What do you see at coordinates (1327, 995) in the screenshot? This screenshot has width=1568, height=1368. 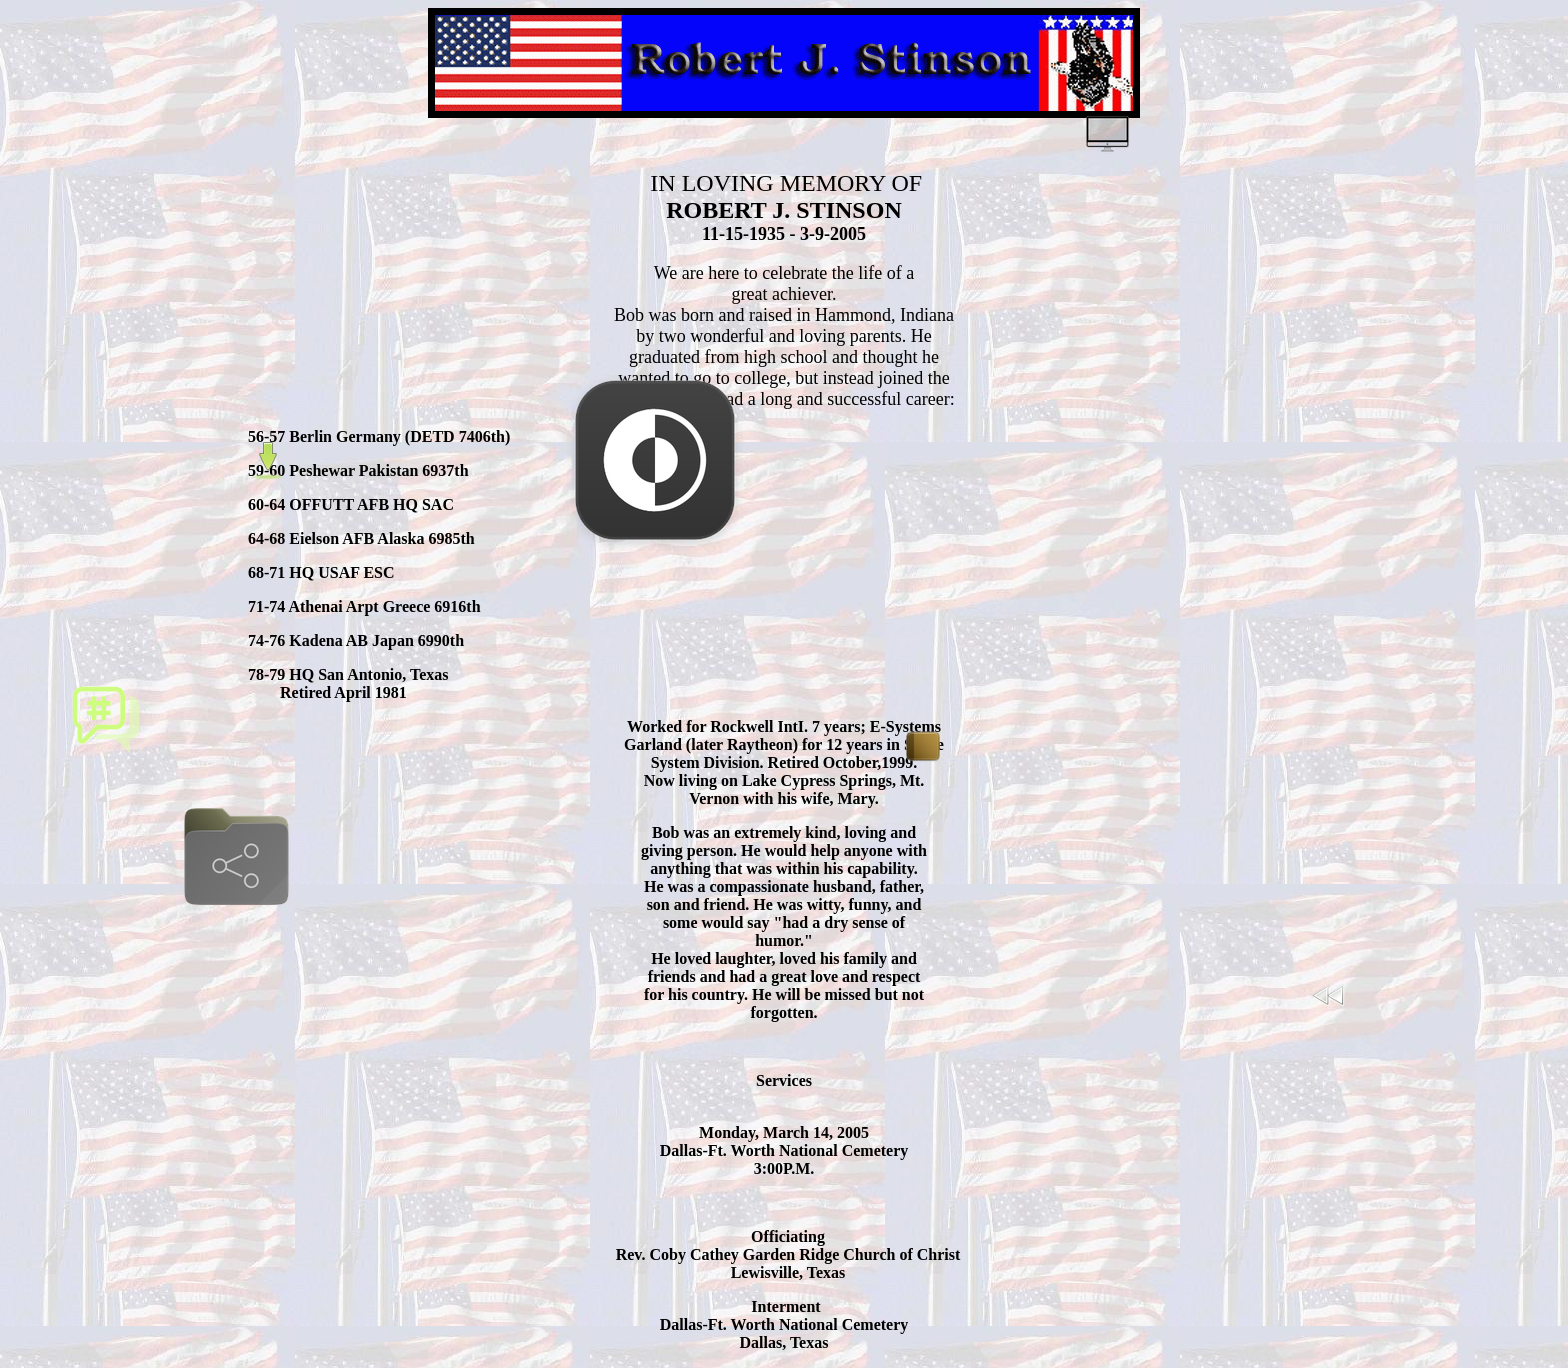 I see `seek forward in media (right-to-left interface)` at bounding box center [1327, 995].